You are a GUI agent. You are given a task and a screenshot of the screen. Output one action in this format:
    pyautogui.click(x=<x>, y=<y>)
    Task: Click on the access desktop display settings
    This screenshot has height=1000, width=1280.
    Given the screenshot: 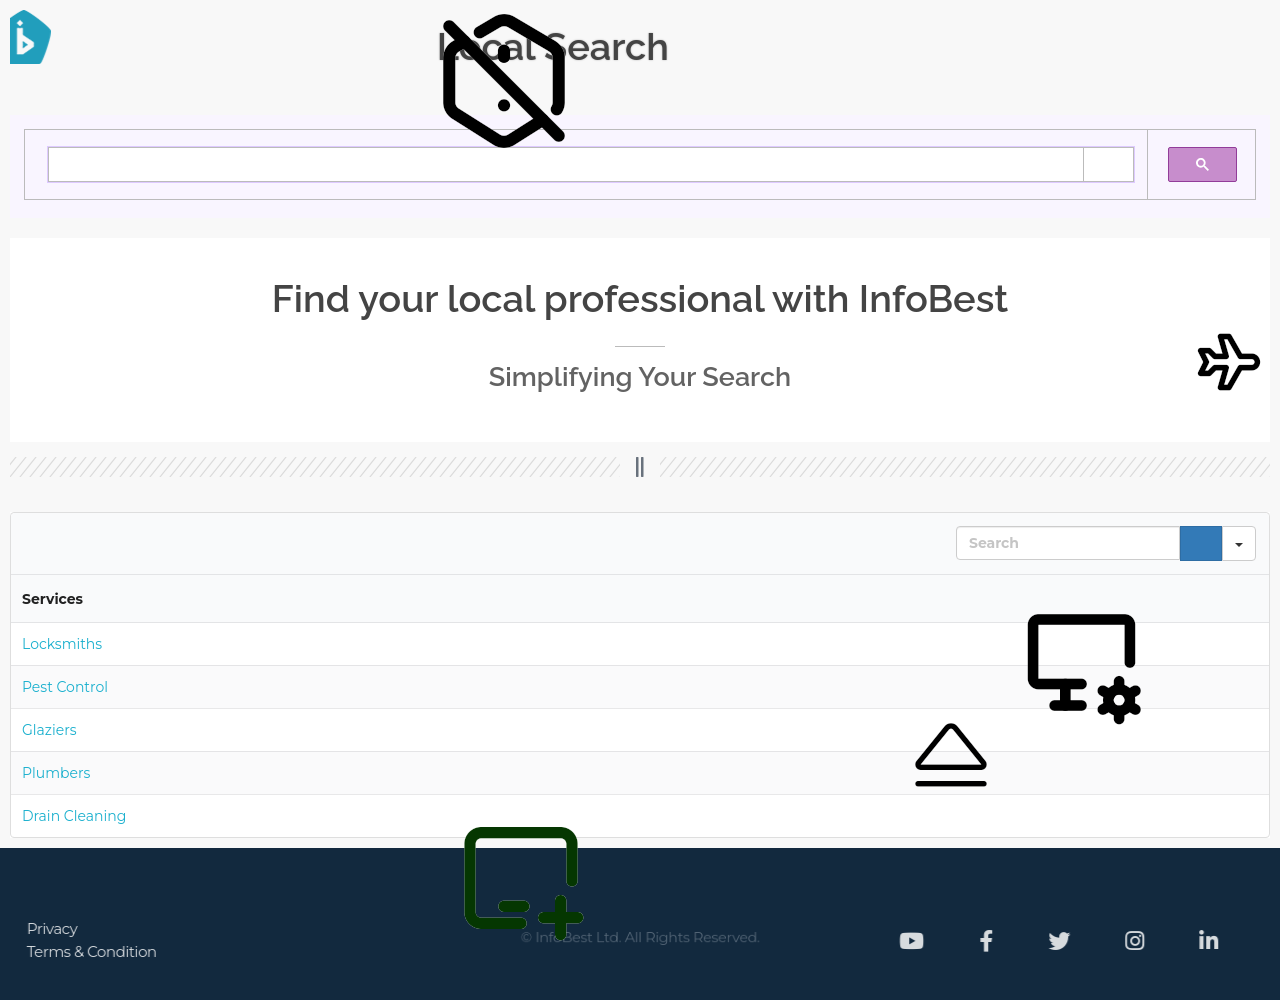 What is the action you would take?
    pyautogui.click(x=1081, y=662)
    